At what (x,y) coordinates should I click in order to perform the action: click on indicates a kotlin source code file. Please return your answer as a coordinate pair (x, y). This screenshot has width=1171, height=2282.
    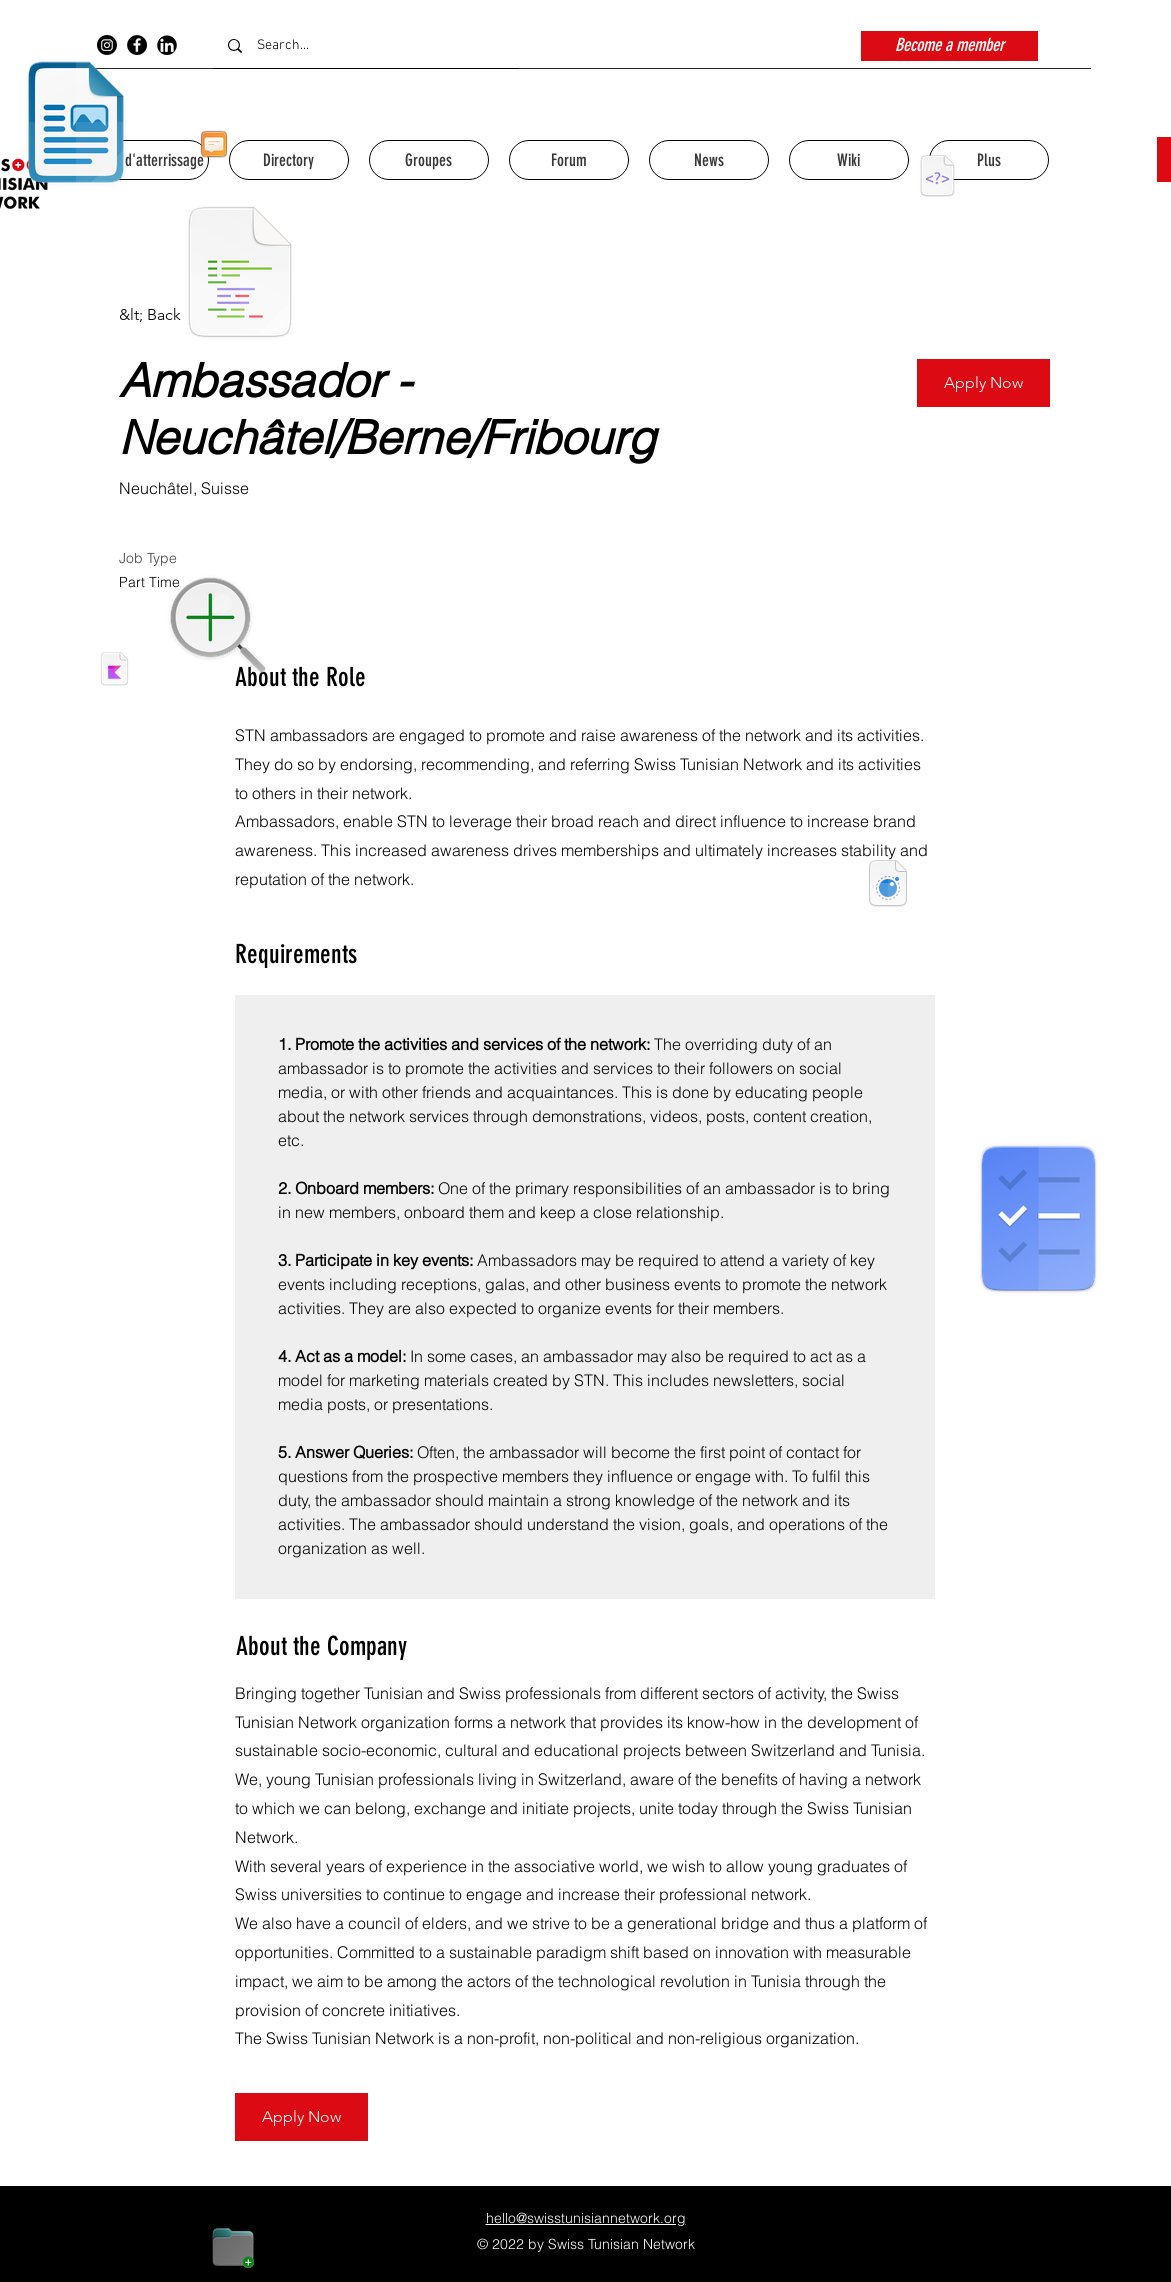
    Looking at the image, I should click on (114, 668).